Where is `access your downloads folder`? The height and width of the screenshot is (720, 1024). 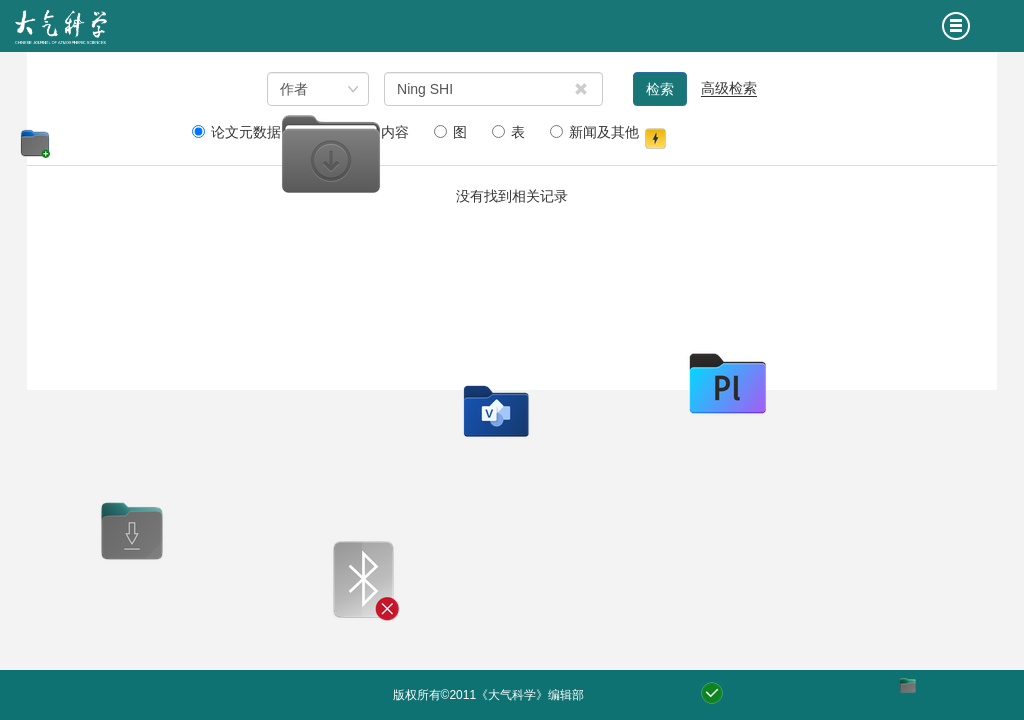 access your downloads folder is located at coordinates (331, 154).